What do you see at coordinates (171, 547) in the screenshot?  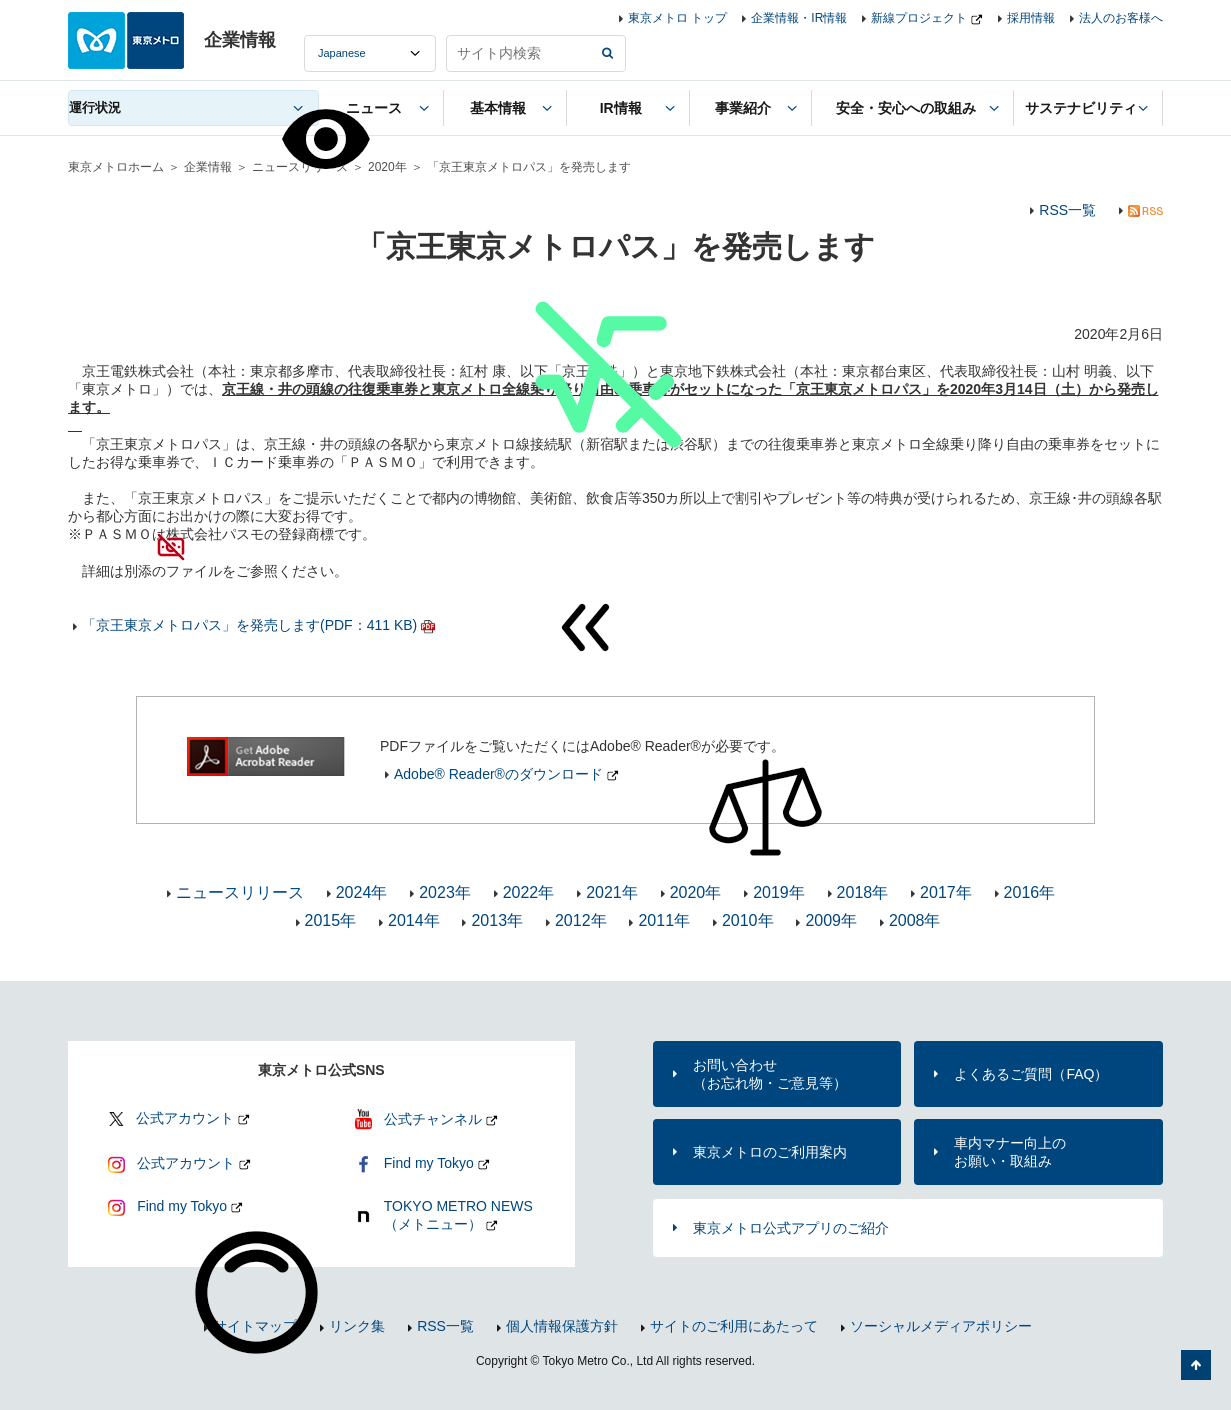 I see `payment method unavailable` at bounding box center [171, 547].